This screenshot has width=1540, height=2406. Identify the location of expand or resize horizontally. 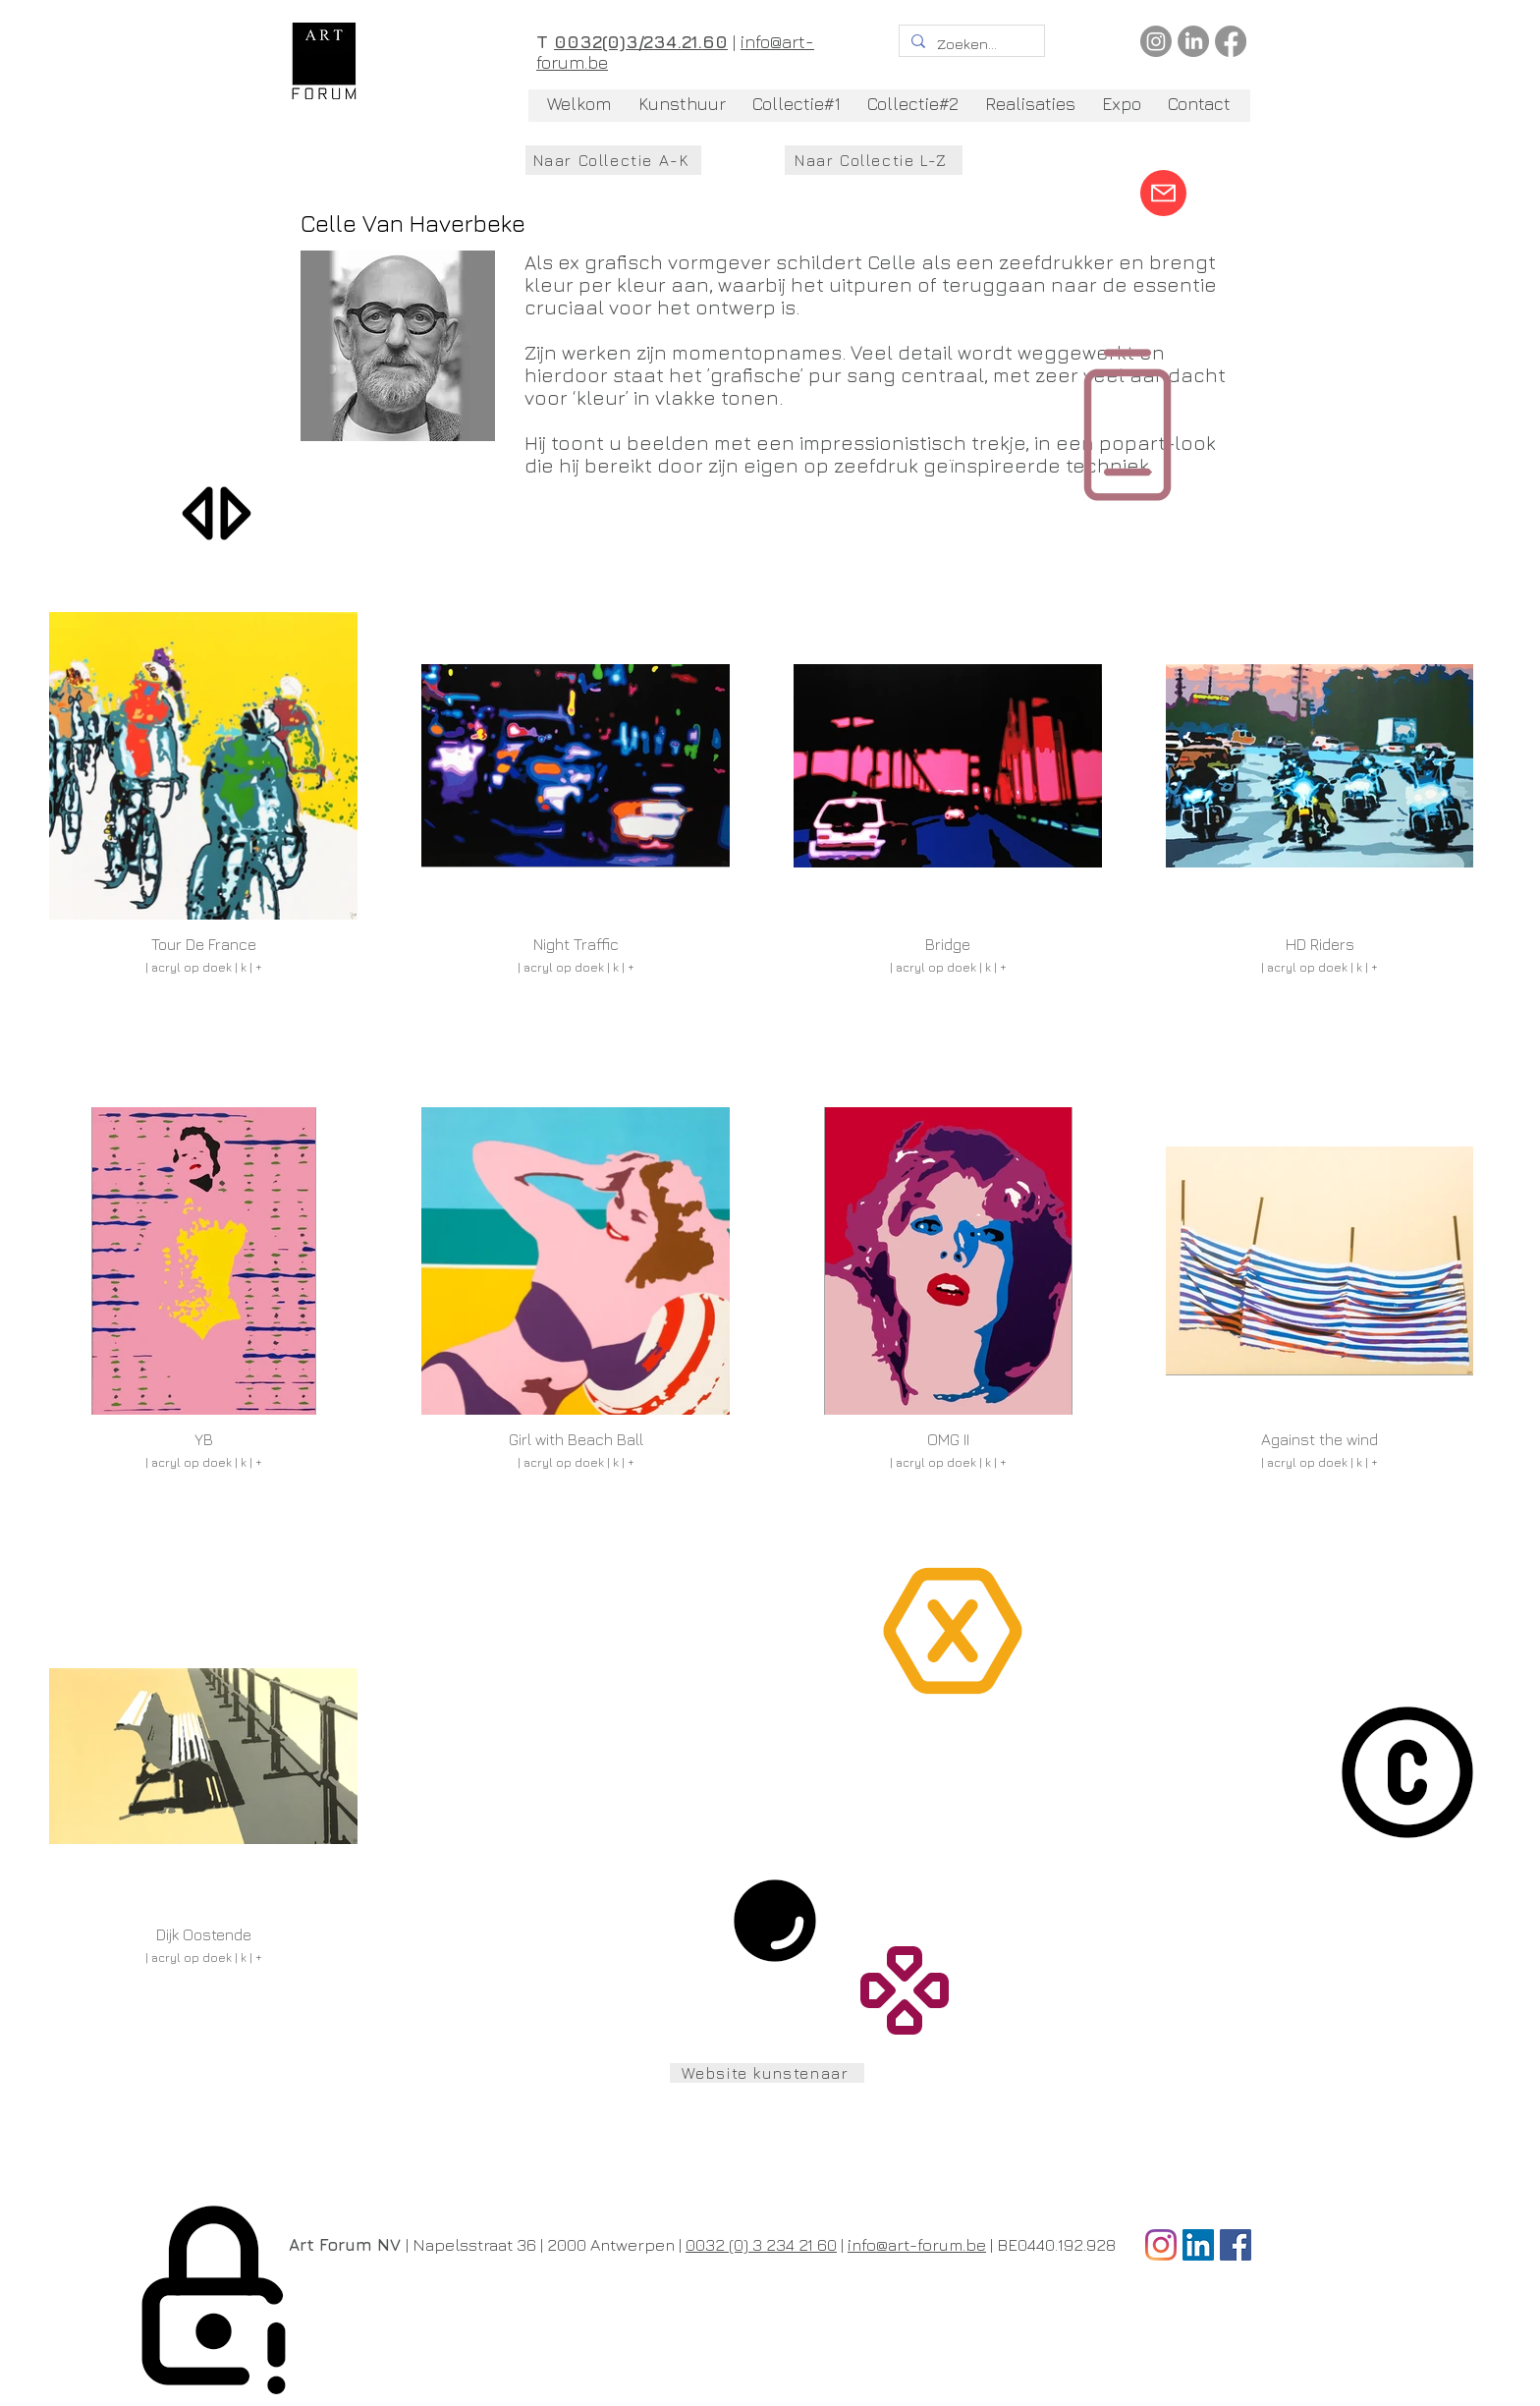
(216, 513).